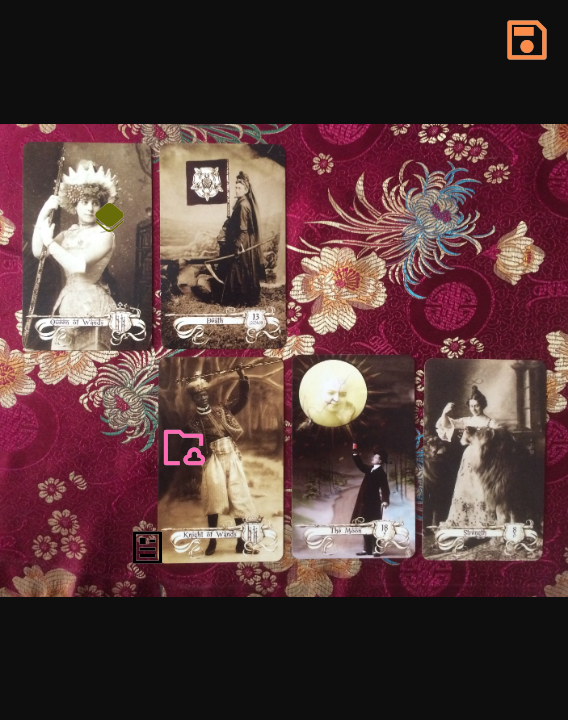 The width and height of the screenshot is (568, 720). Describe the element at coordinates (183, 447) in the screenshot. I see `access cloud-synced files and folders` at that location.